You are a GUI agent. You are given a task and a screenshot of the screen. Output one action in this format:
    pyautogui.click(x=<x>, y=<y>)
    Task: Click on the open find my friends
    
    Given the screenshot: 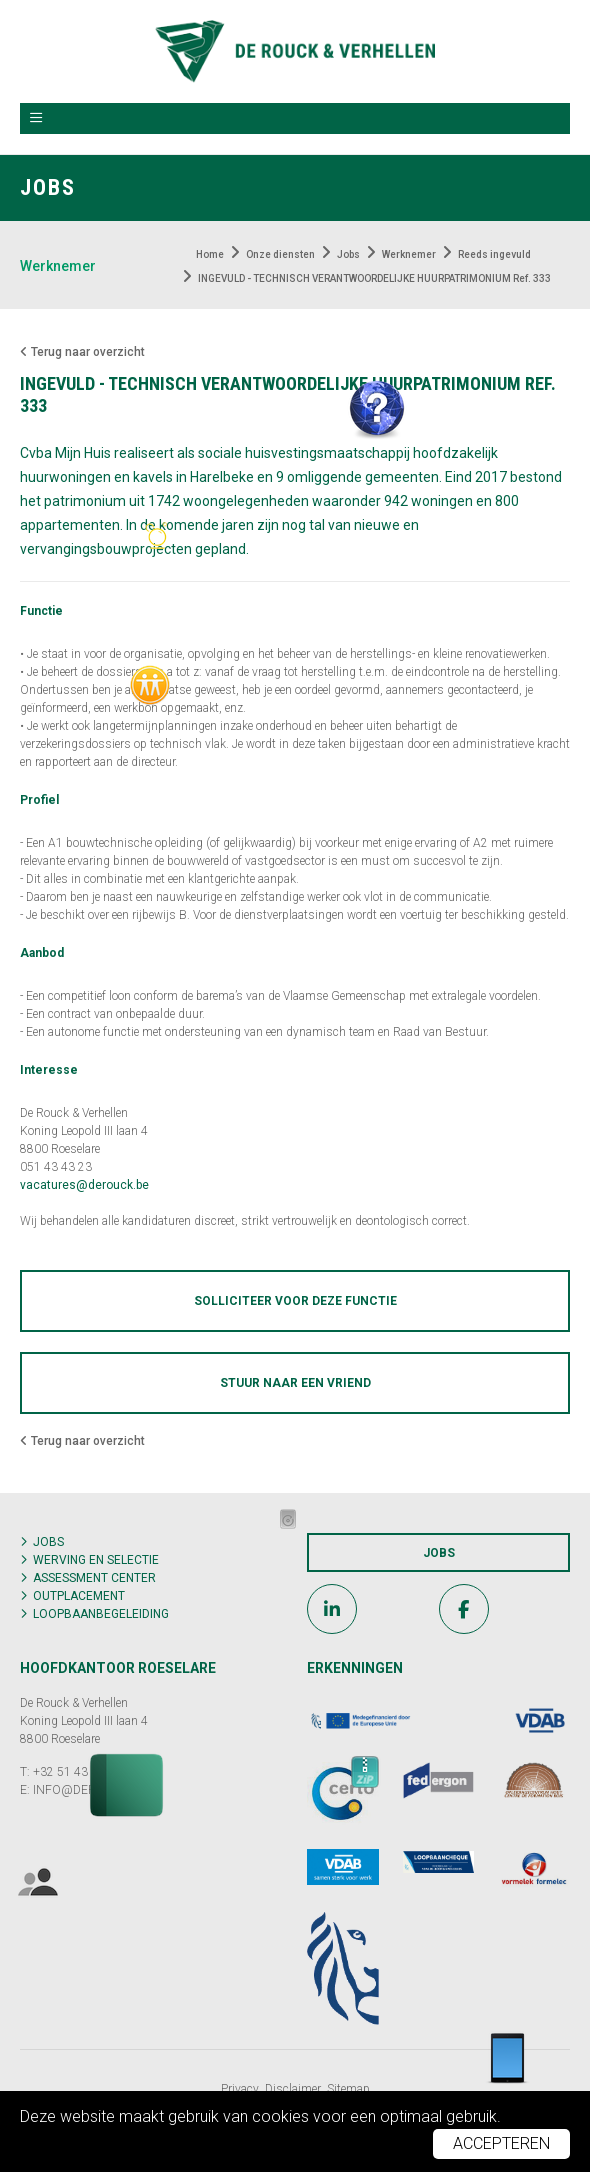 What is the action you would take?
    pyautogui.click(x=150, y=685)
    